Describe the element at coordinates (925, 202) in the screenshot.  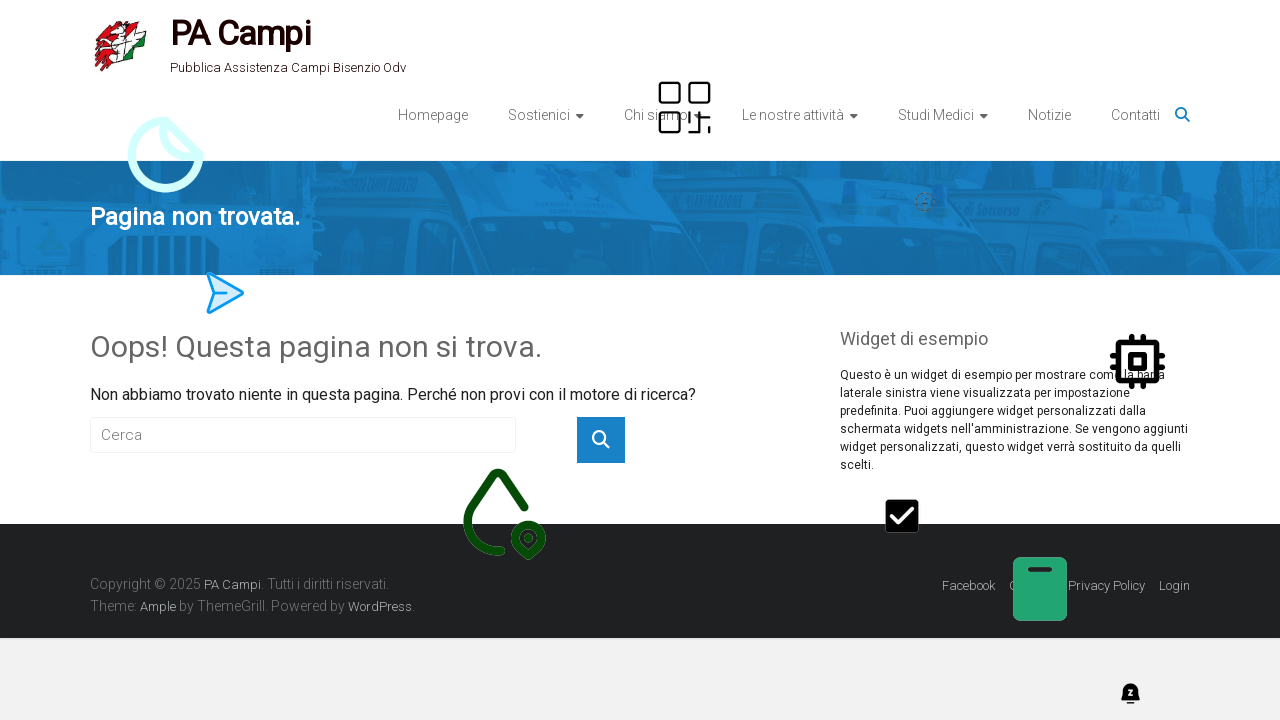
I see `open Facebook app` at that location.